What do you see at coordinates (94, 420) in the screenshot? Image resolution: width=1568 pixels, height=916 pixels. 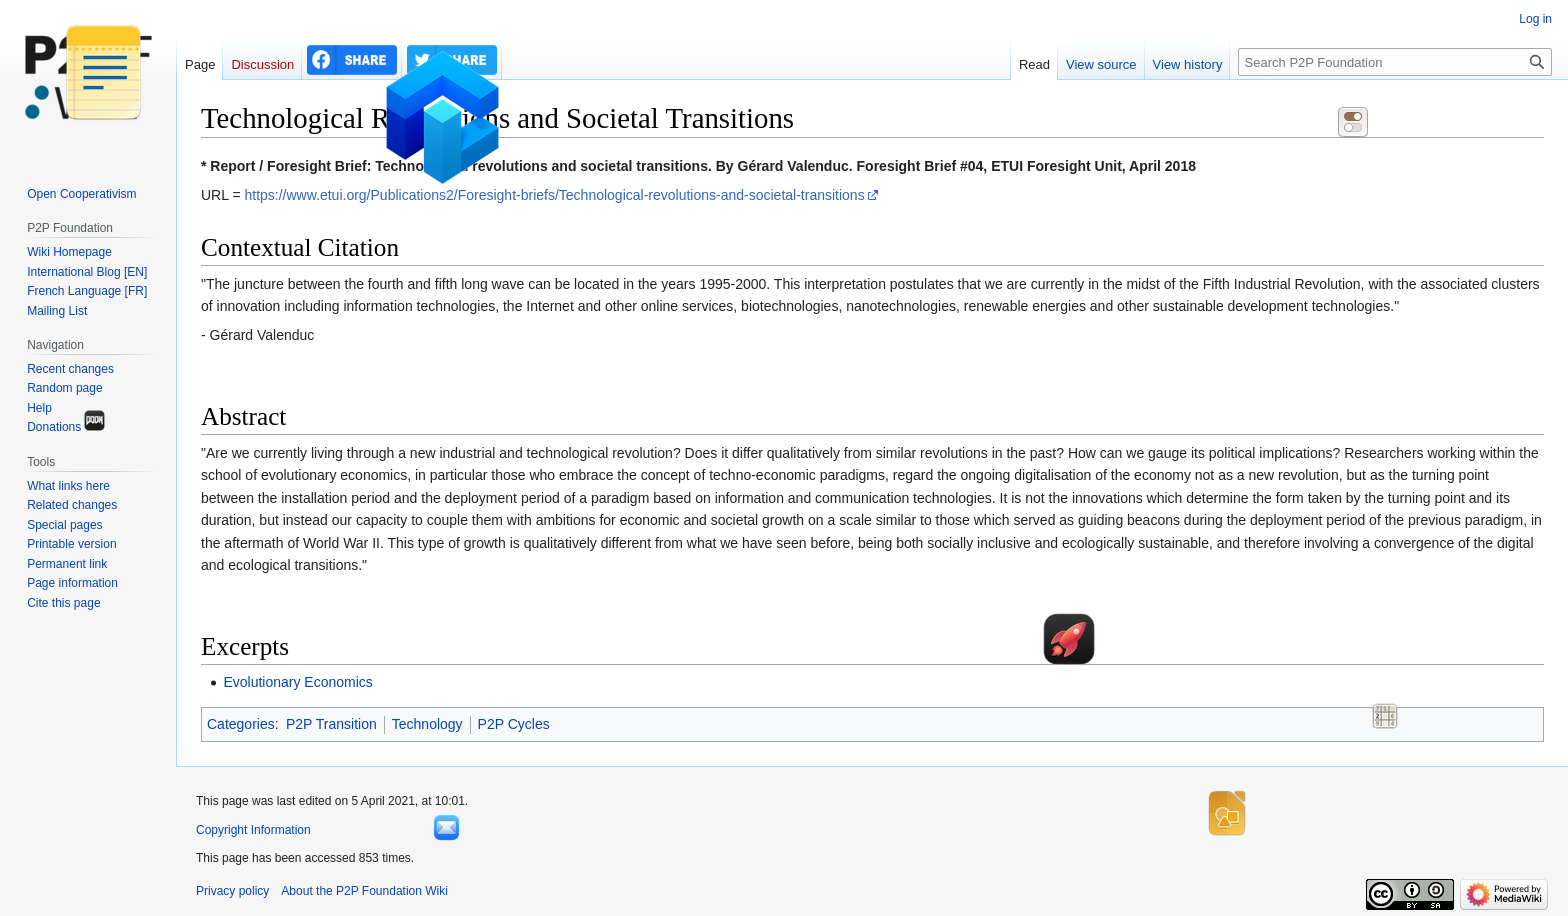 I see `launch DOOM (2016) game` at bounding box center [94, 420].